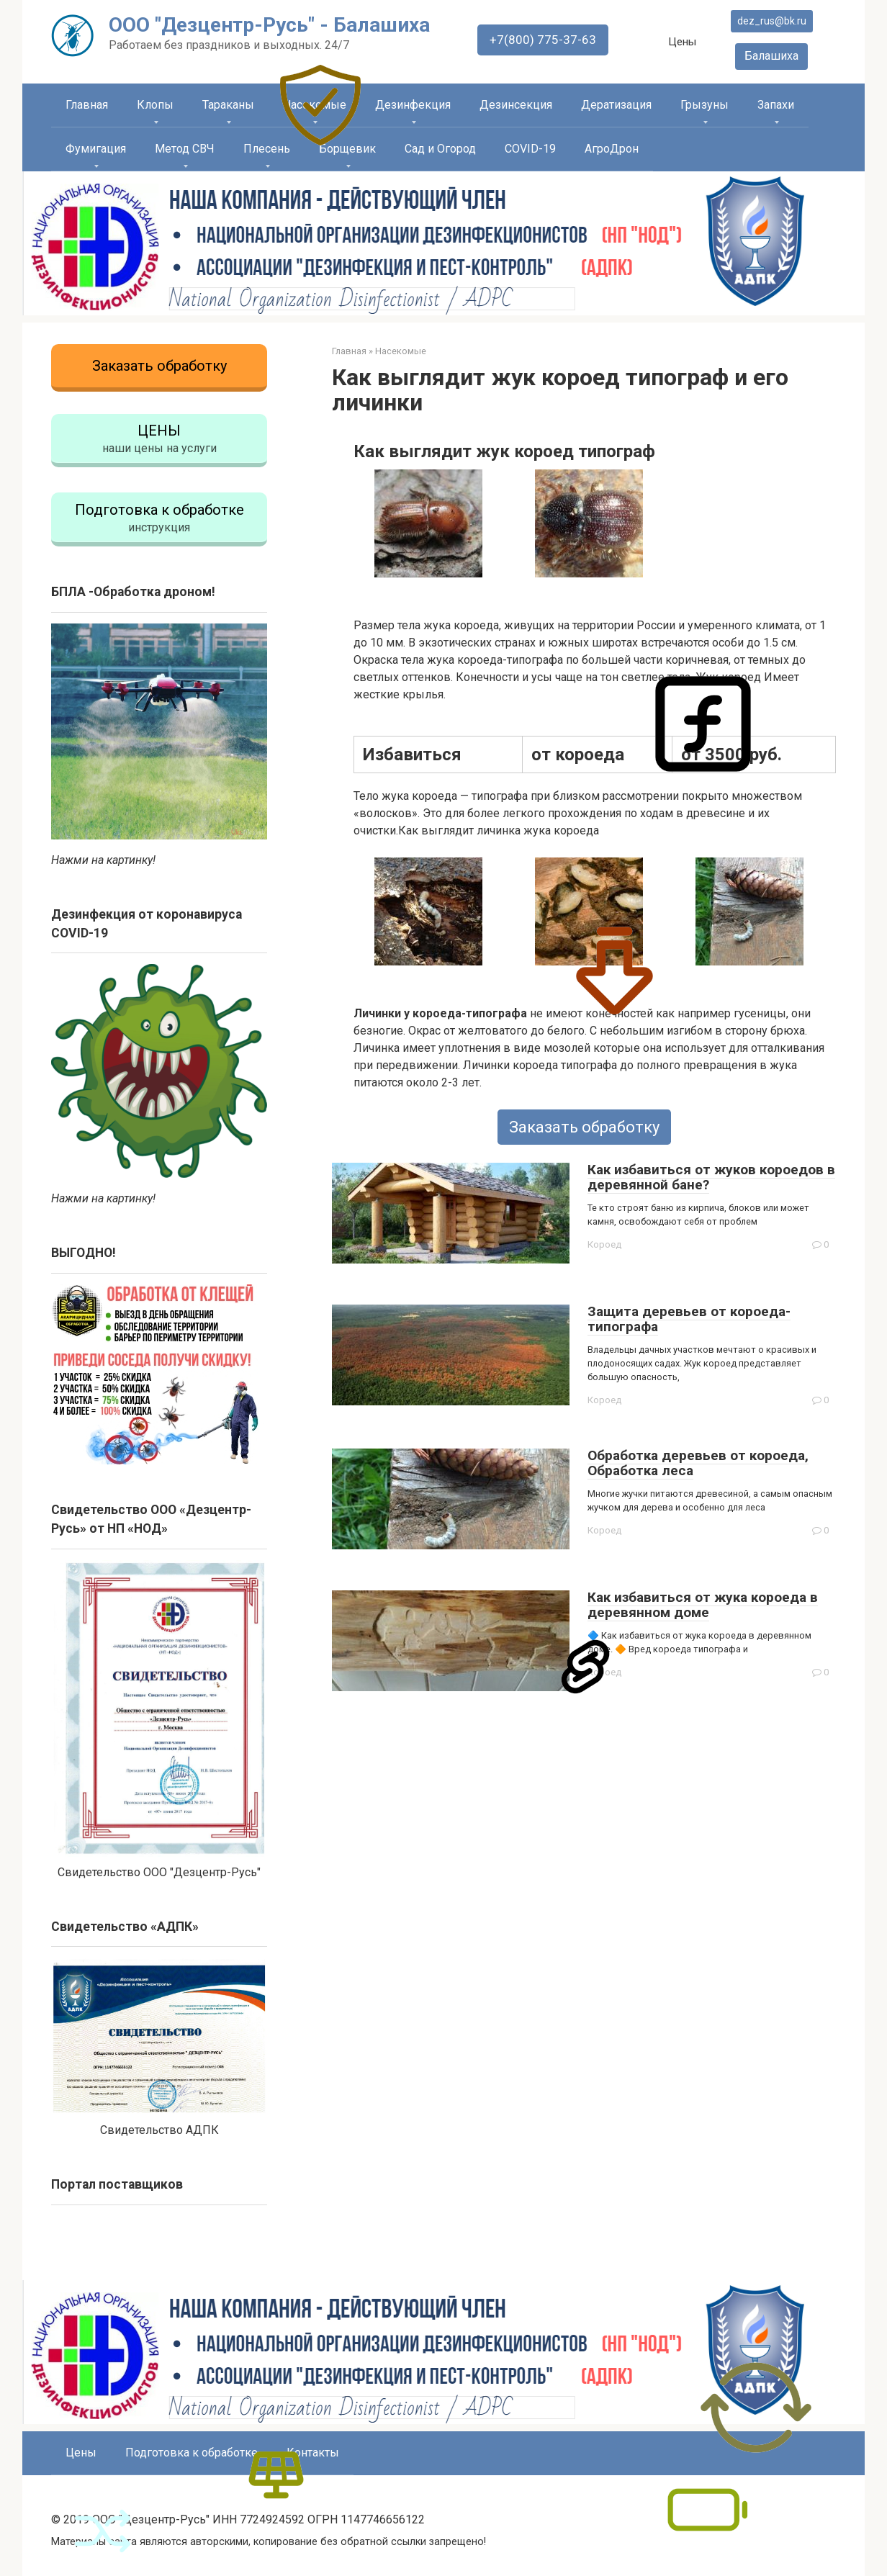 This screenshot has width=887, height=2576. I want to click on link to Svelte framework documentation or resources, so click(587, 1665).